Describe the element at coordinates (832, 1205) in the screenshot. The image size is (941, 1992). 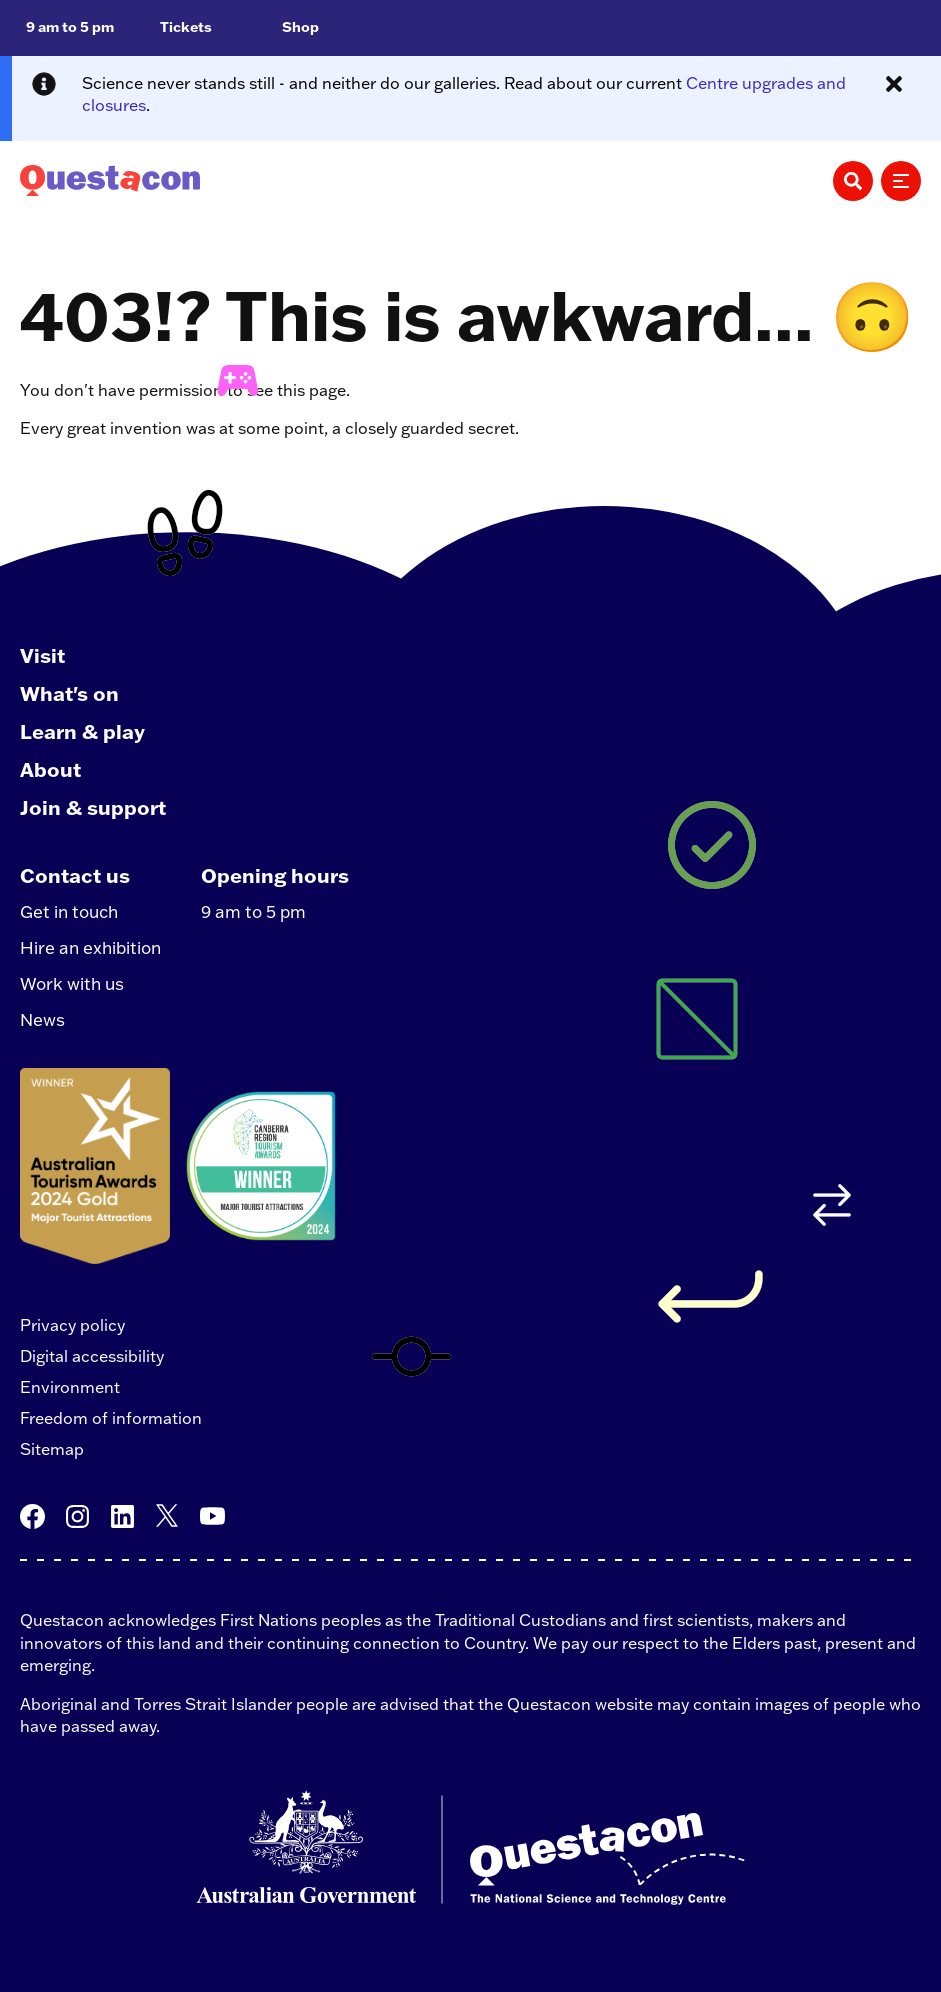
I see `switch between two views or modes` at that location.